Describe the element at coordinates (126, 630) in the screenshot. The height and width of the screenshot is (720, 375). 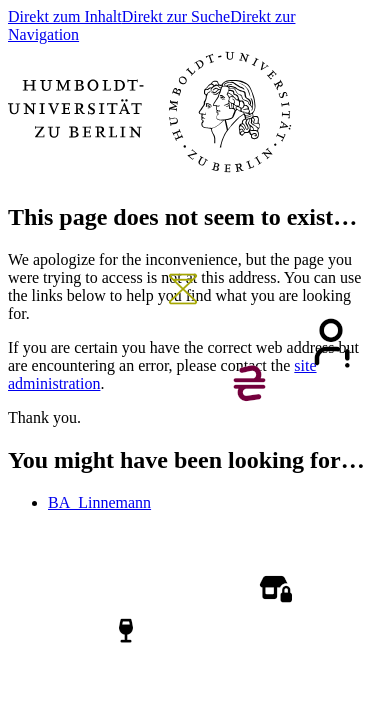
I see `browse wine or beverage options` at that location.